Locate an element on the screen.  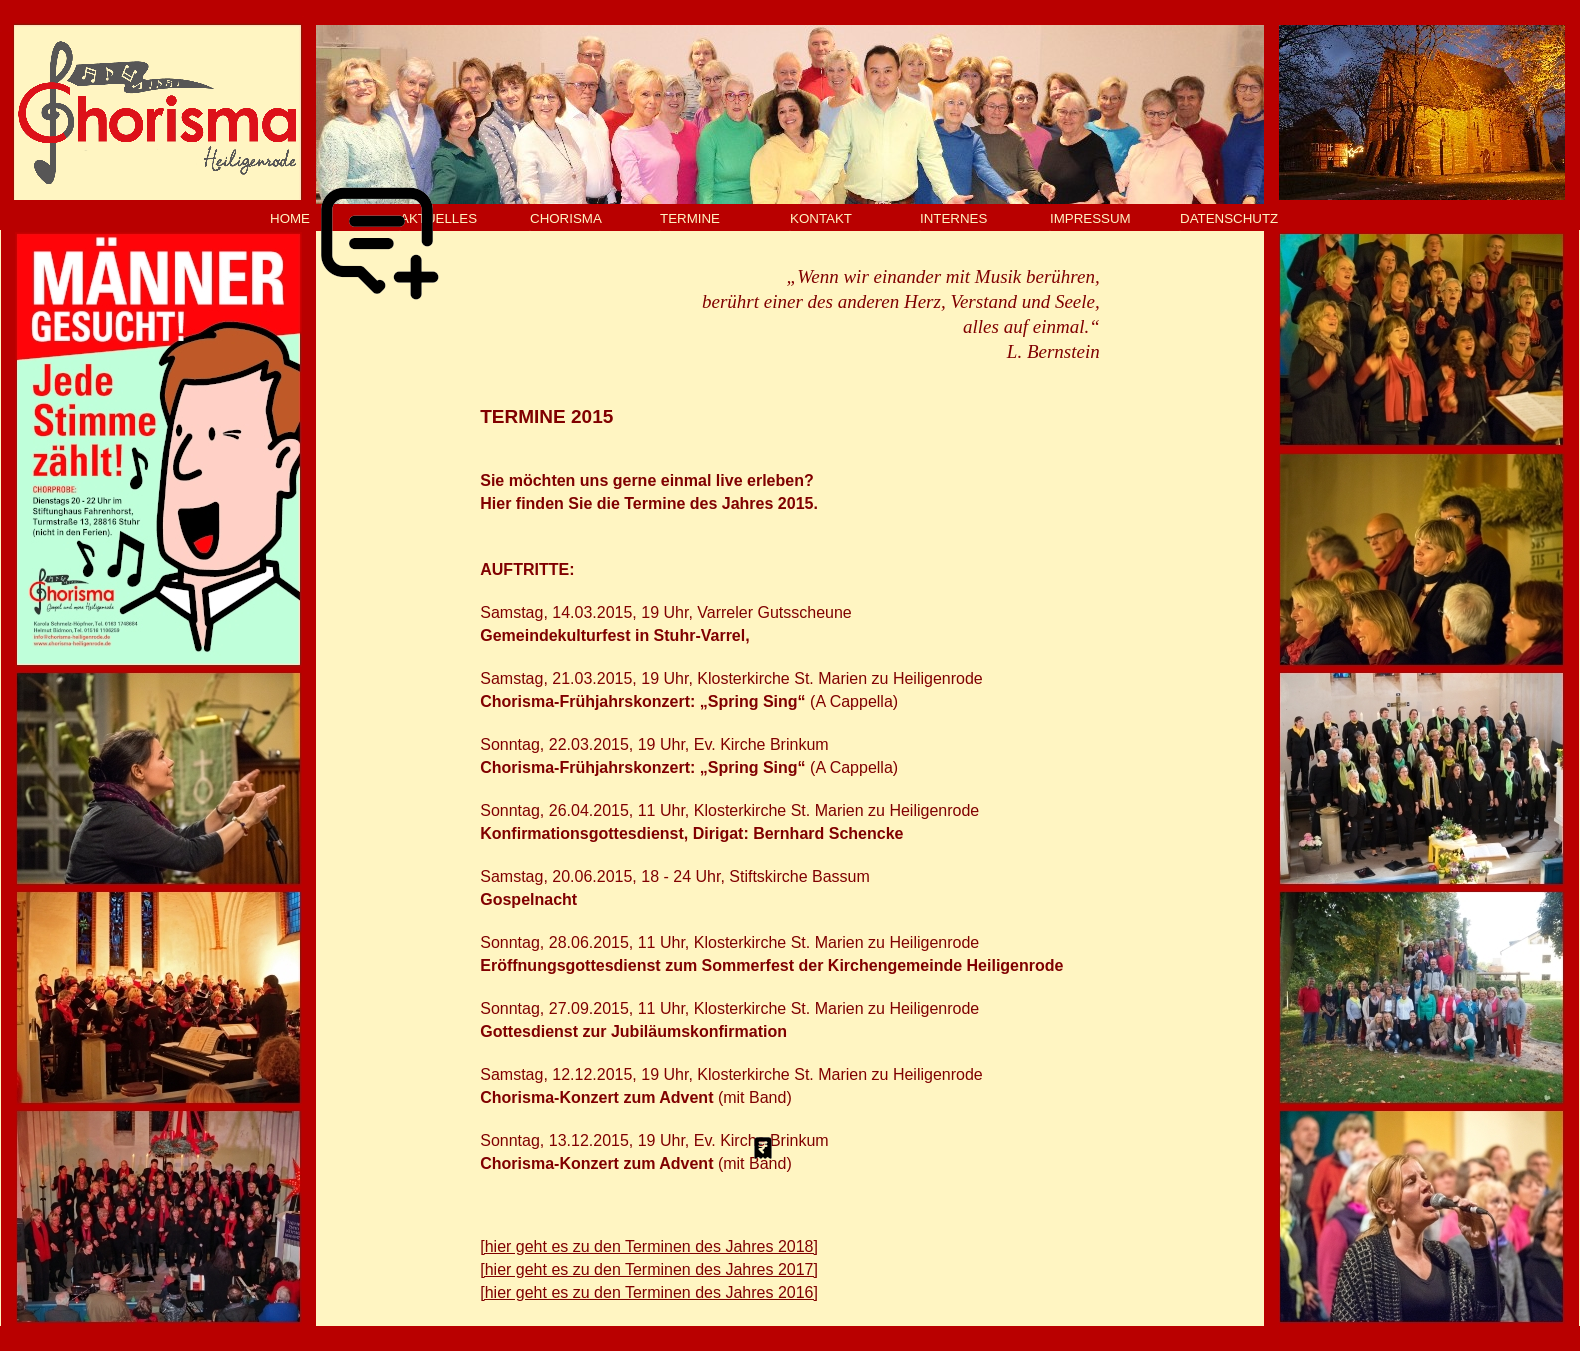
view payment receipt in rupees is located at coordinates (763, 1148).